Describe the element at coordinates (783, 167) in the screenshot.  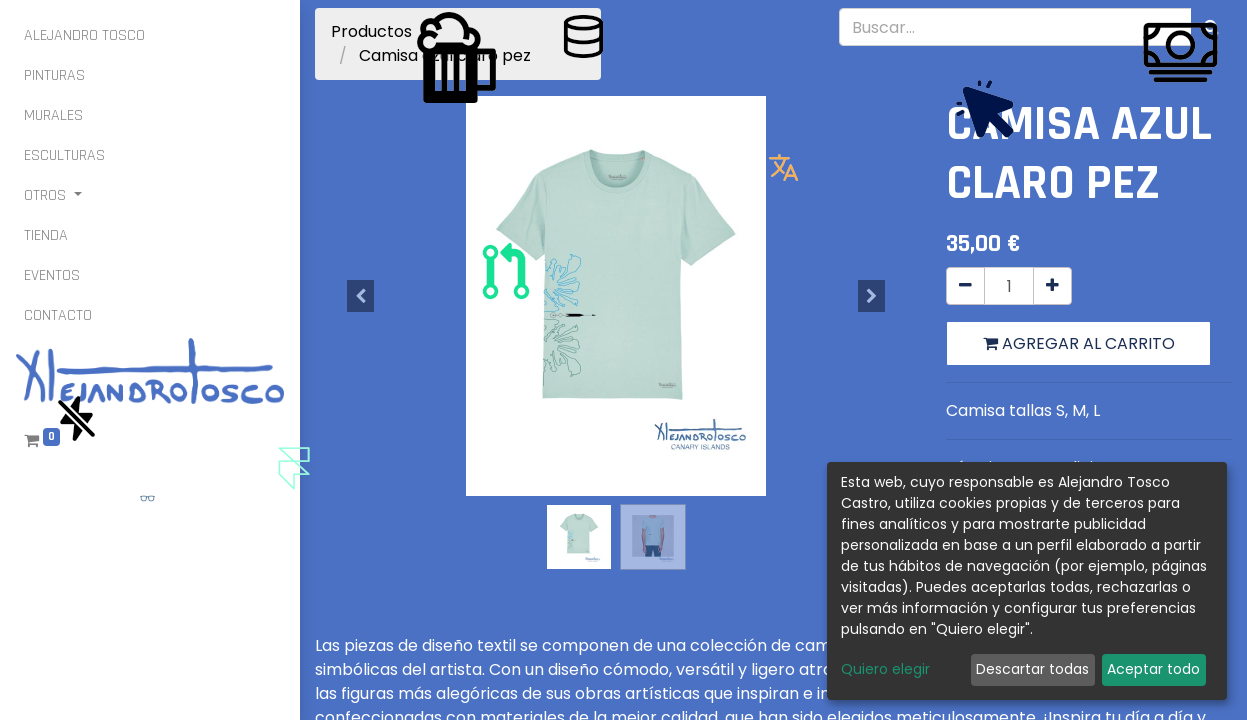
I see `change language settings` at that location.